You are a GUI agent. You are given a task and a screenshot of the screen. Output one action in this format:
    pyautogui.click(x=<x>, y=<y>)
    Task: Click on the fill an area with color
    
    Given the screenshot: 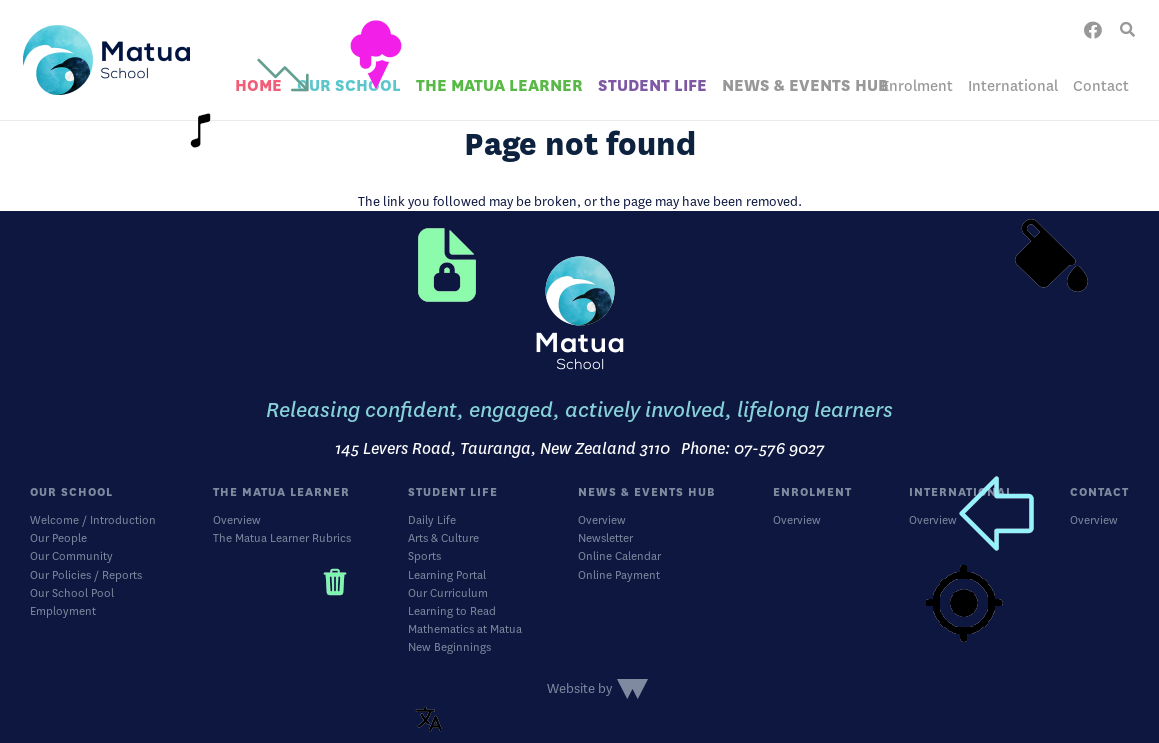 What is the action you would take?
    pyautogui.click(x=1051, y=255)
    